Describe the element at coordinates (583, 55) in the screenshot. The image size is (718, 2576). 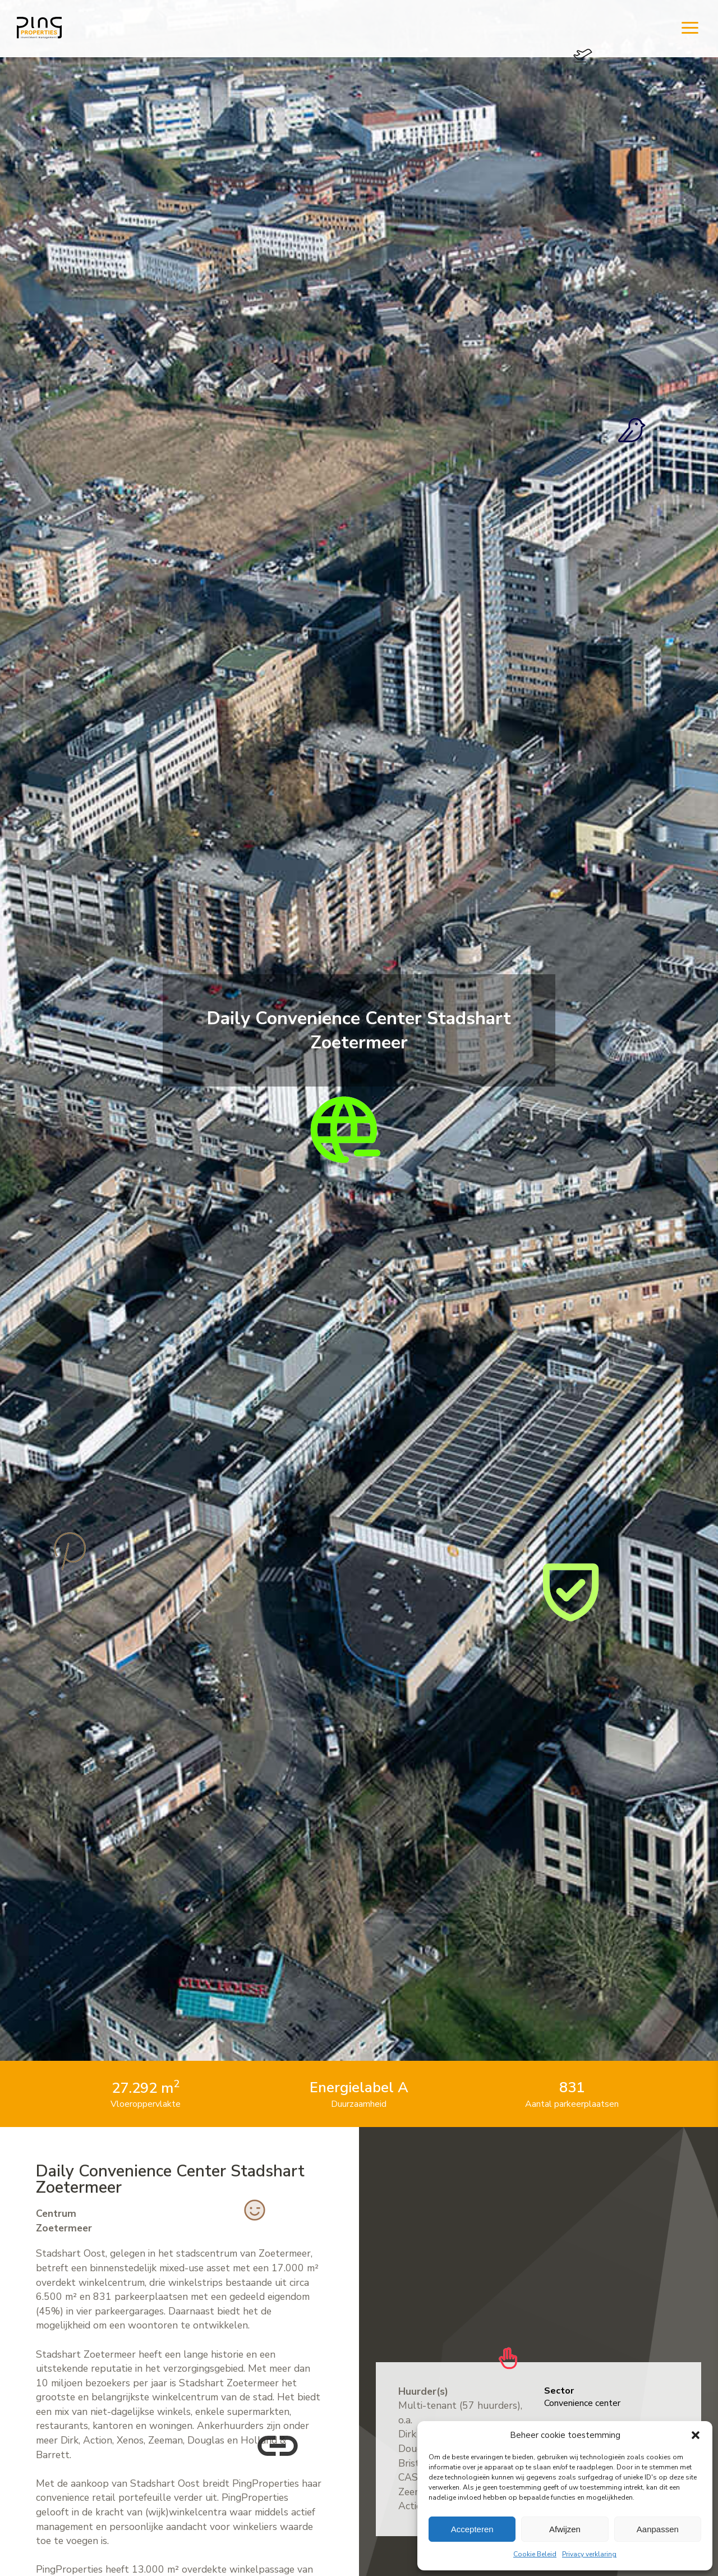
I see `flight departure status` at that location.